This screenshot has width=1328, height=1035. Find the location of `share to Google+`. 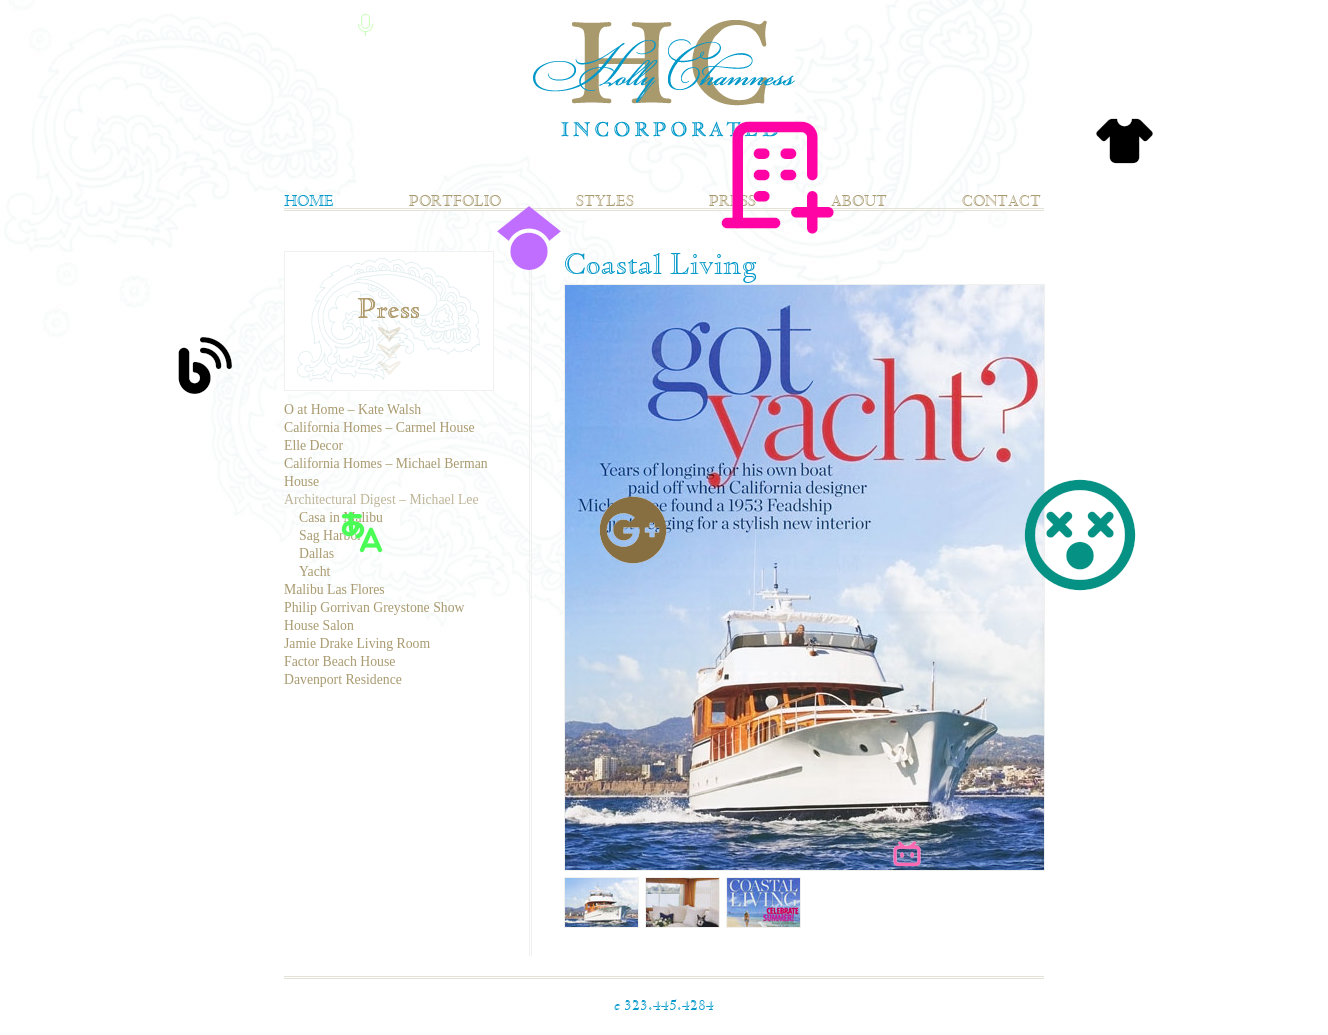

share to Google+ is located at coordinates (633, 530).